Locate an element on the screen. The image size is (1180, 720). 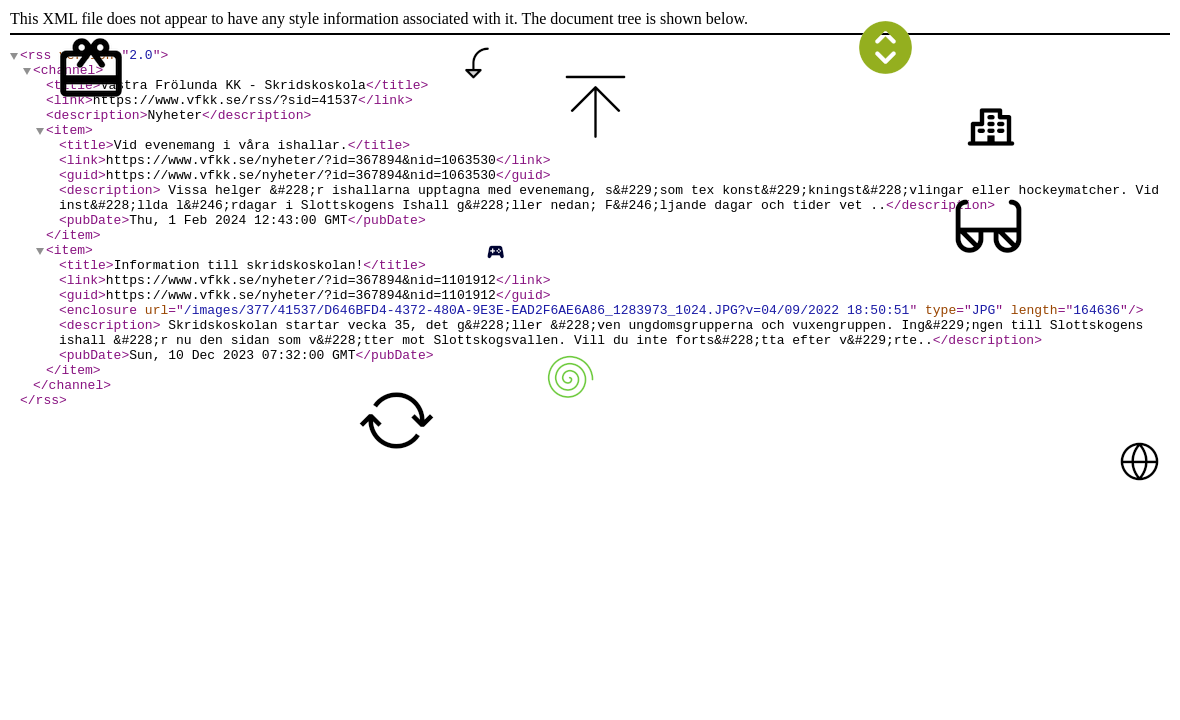
scroll to top of page is located at coordinates (595, 105).